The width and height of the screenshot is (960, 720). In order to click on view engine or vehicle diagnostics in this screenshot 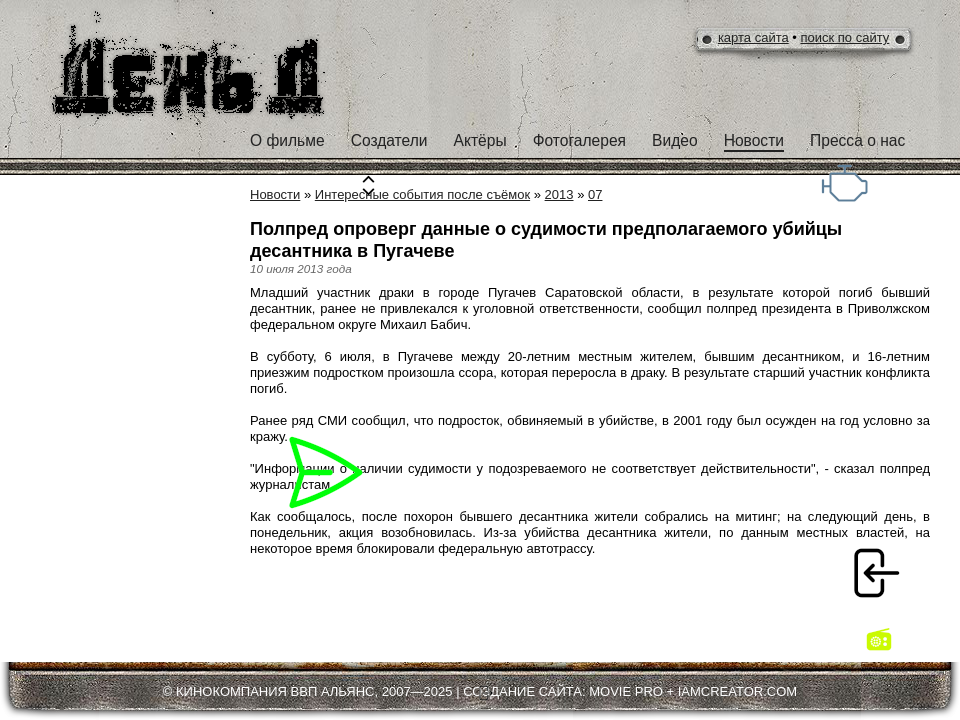, I will do `click(844, 184)`.